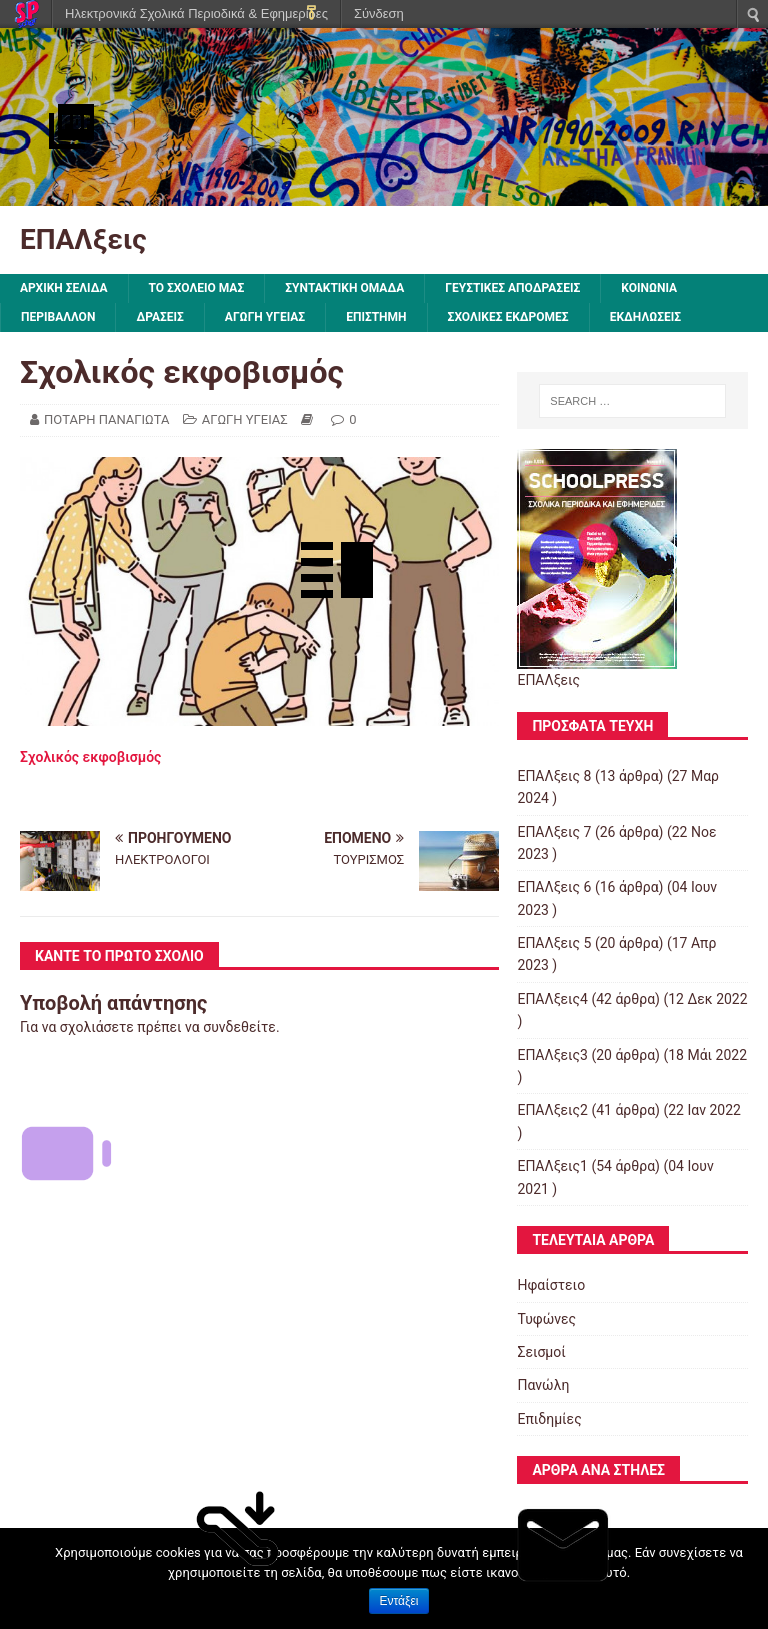 This screenshot has width=768, height=1629. What do you see at coordinates (337, 570) in the screenshot?
I see `toggle vertical split view layout` at bounding box center [337, 570].